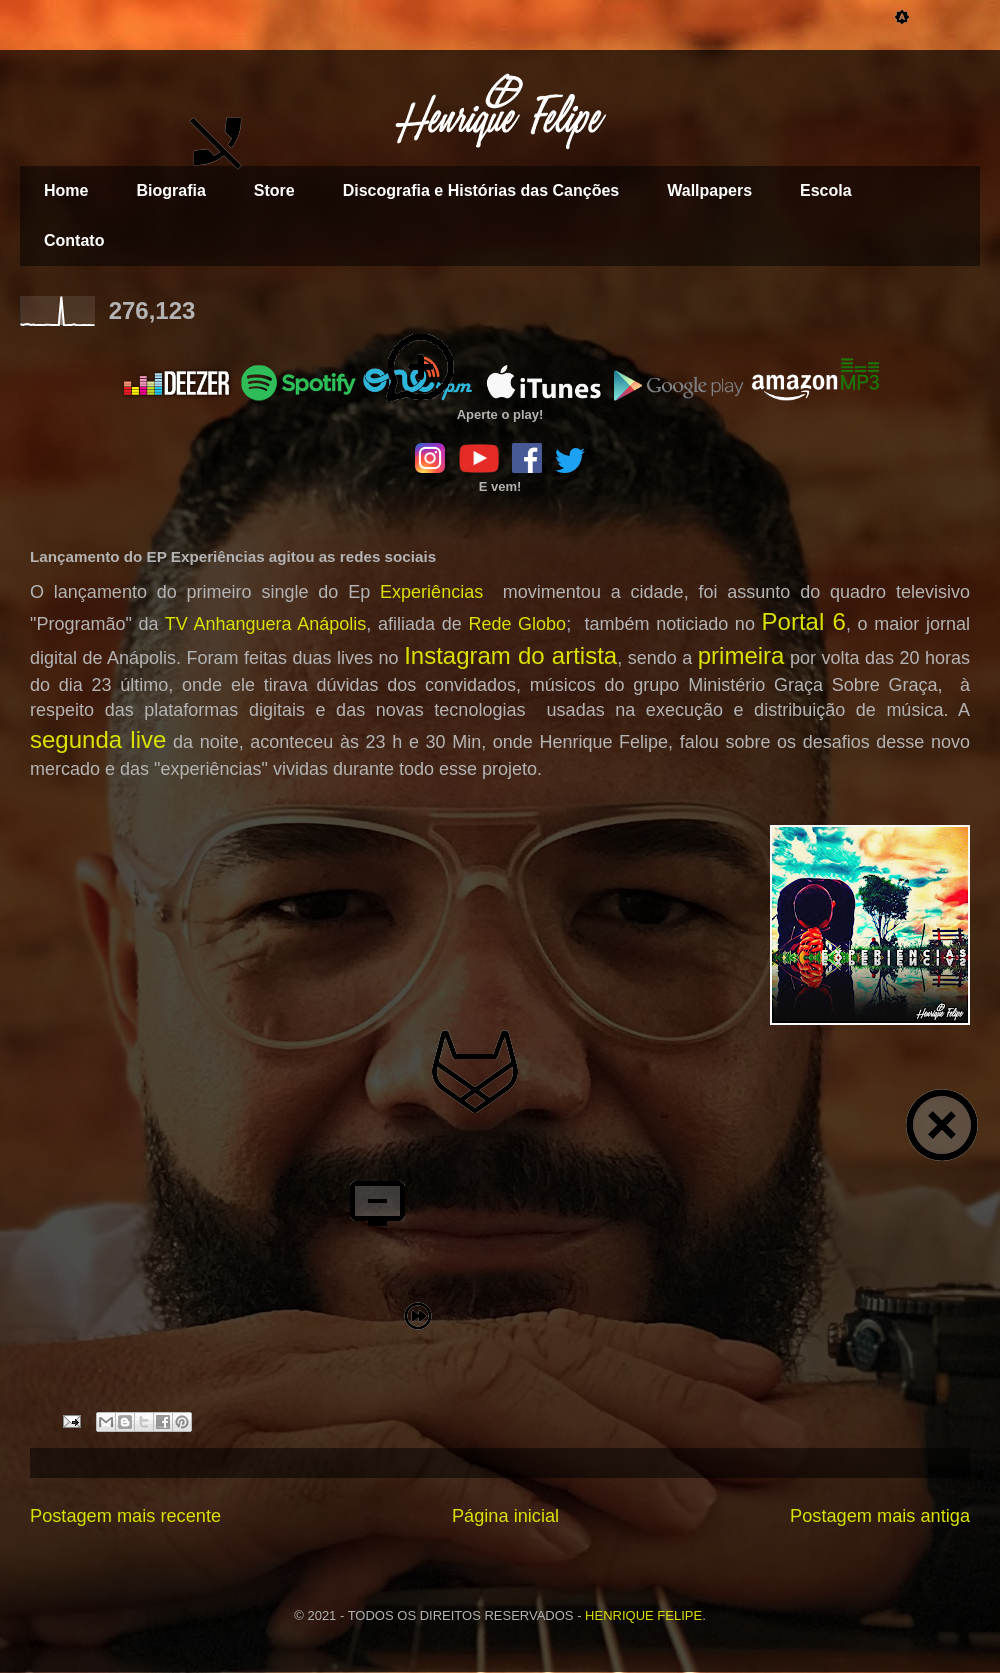  Describe the element at coordinates (217, 141) in the screenshot. I see `phone calls are disabled or unavailable` at that location.